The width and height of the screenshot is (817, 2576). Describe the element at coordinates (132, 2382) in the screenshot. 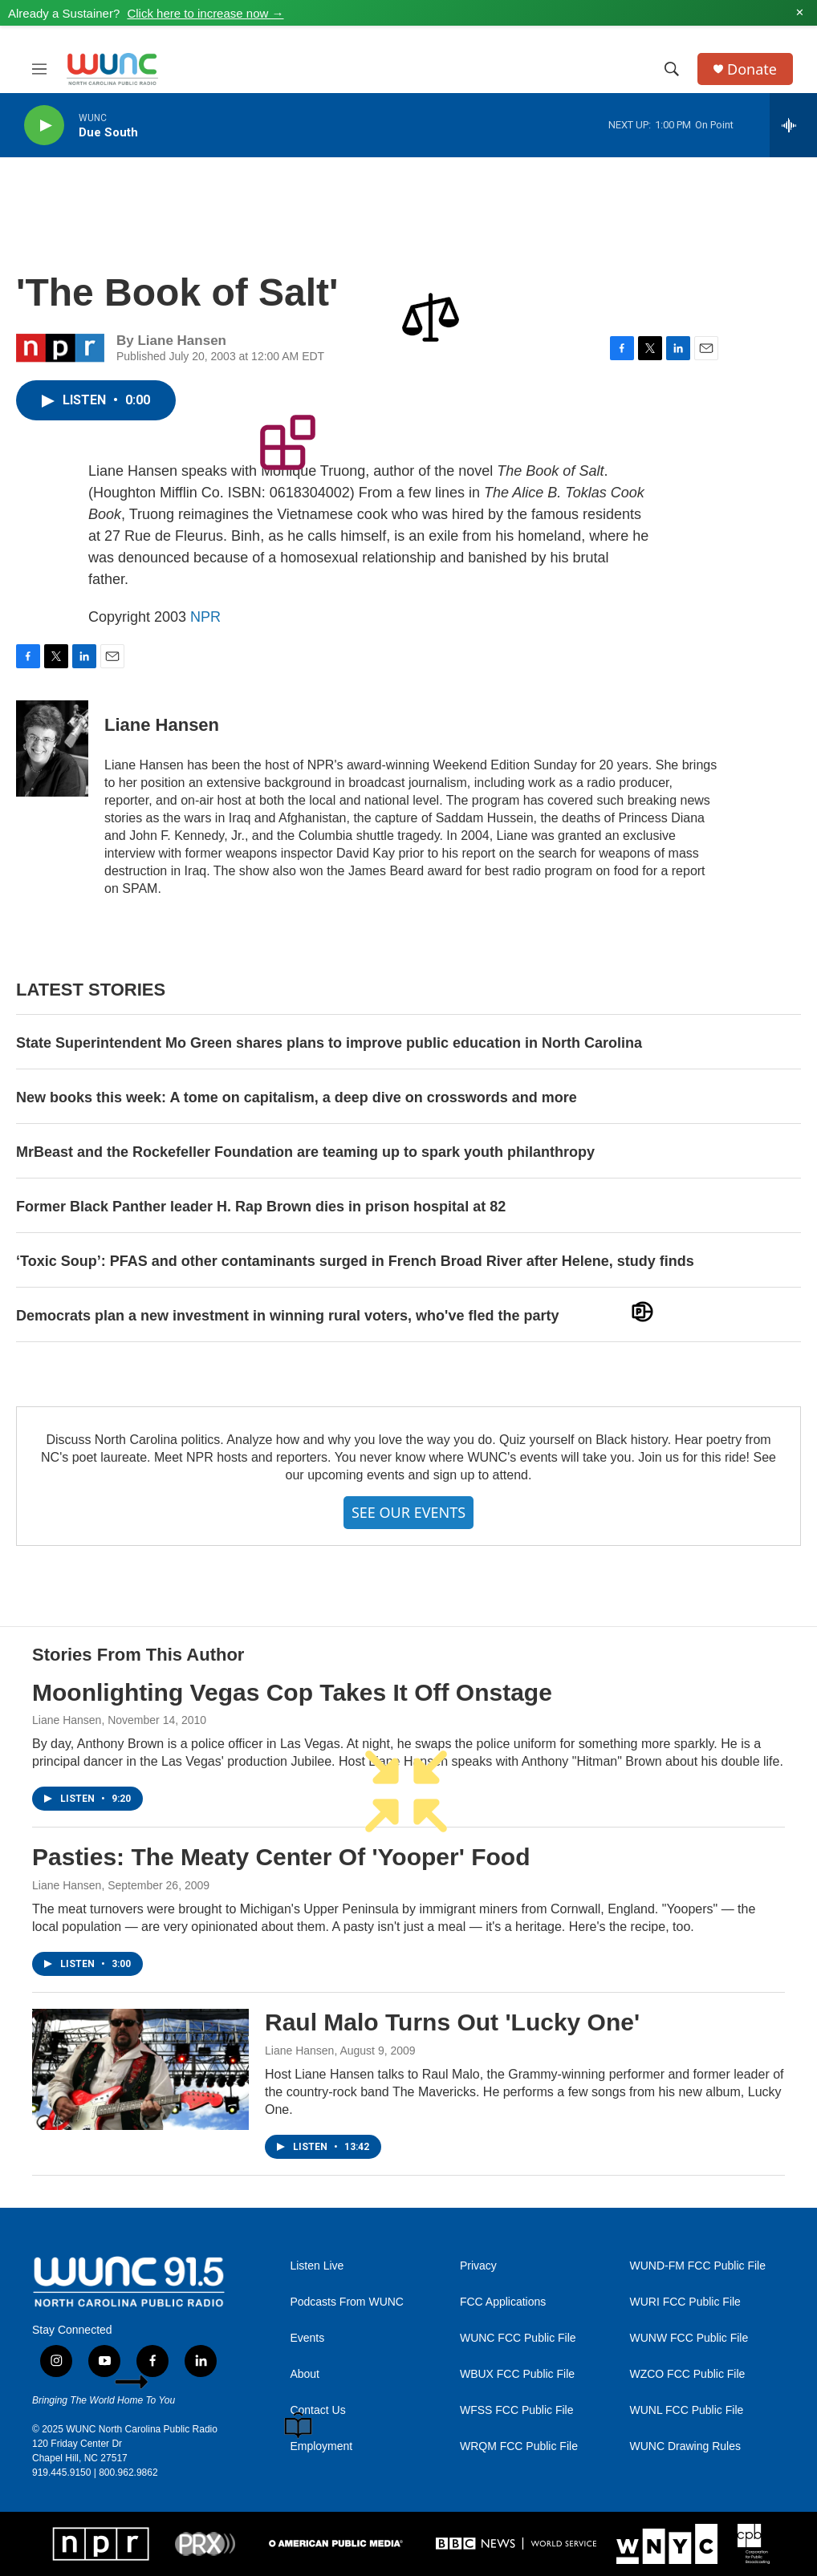

I see `navigate to the next item or screen` at that location.